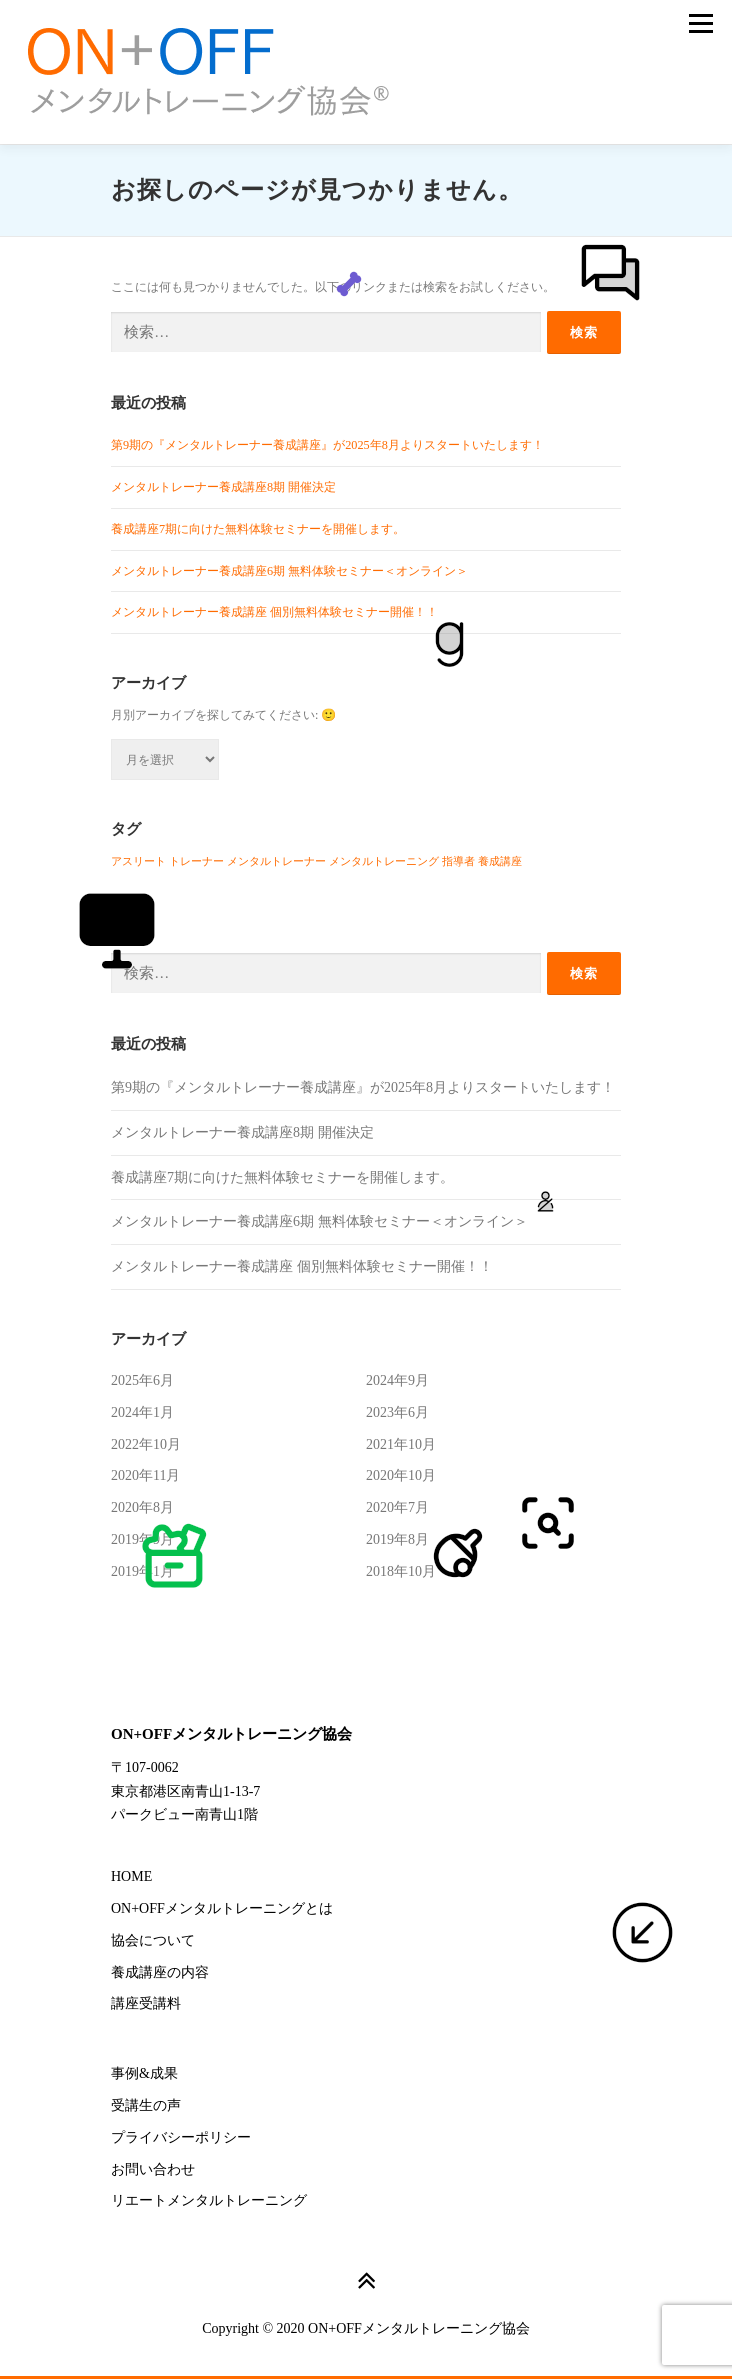  I want to click on access tools and utilities, so click(174, 1556).